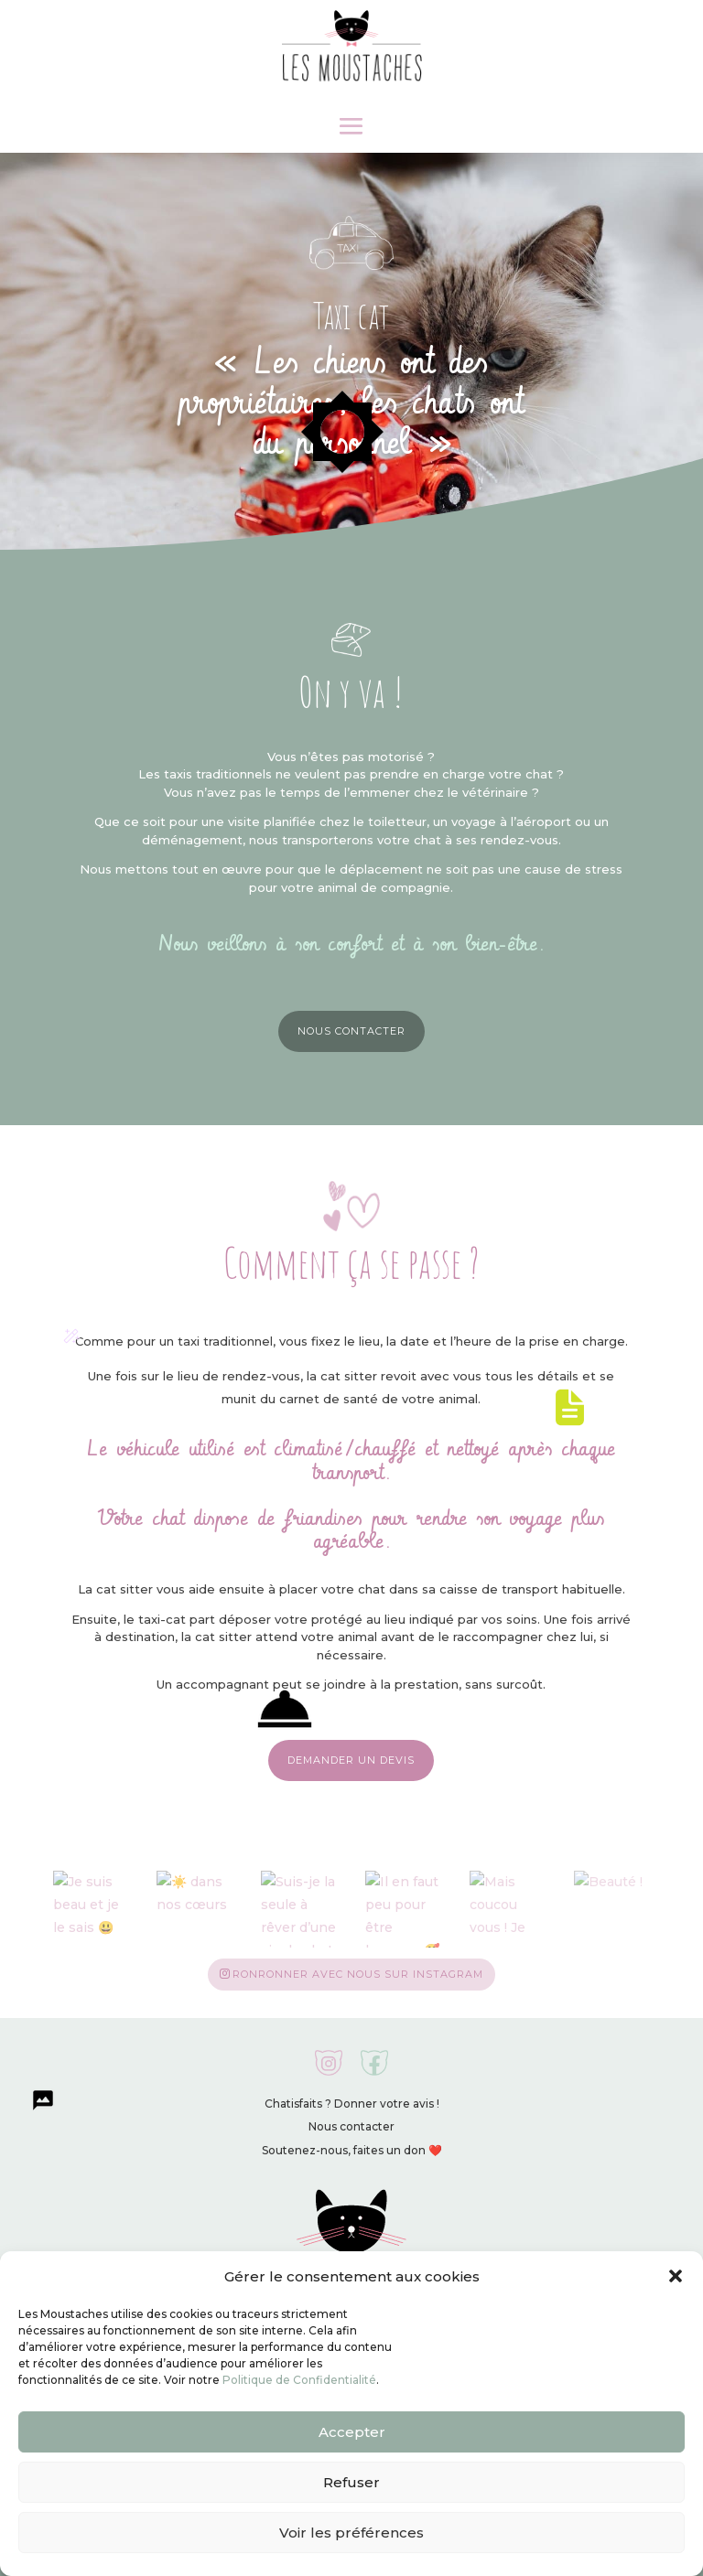 Image resolution: width=703 pixels, height=2576 pixels. I want to click on apply automatic enhancements or effects, so click(70, 1336).